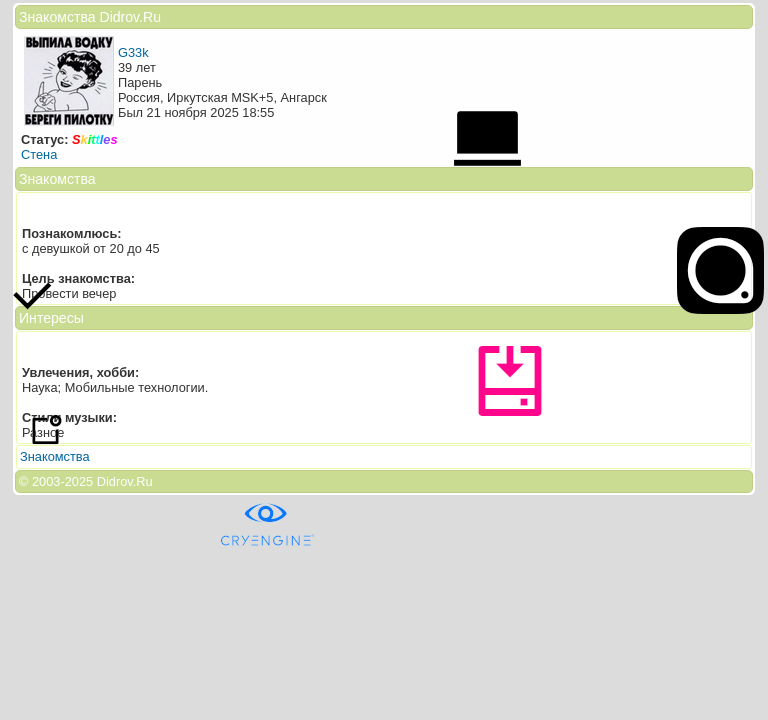  What do you see at coordinates (510, 381) in the screenshot?
I see `install an app or software` at bounding box center [510, 381].